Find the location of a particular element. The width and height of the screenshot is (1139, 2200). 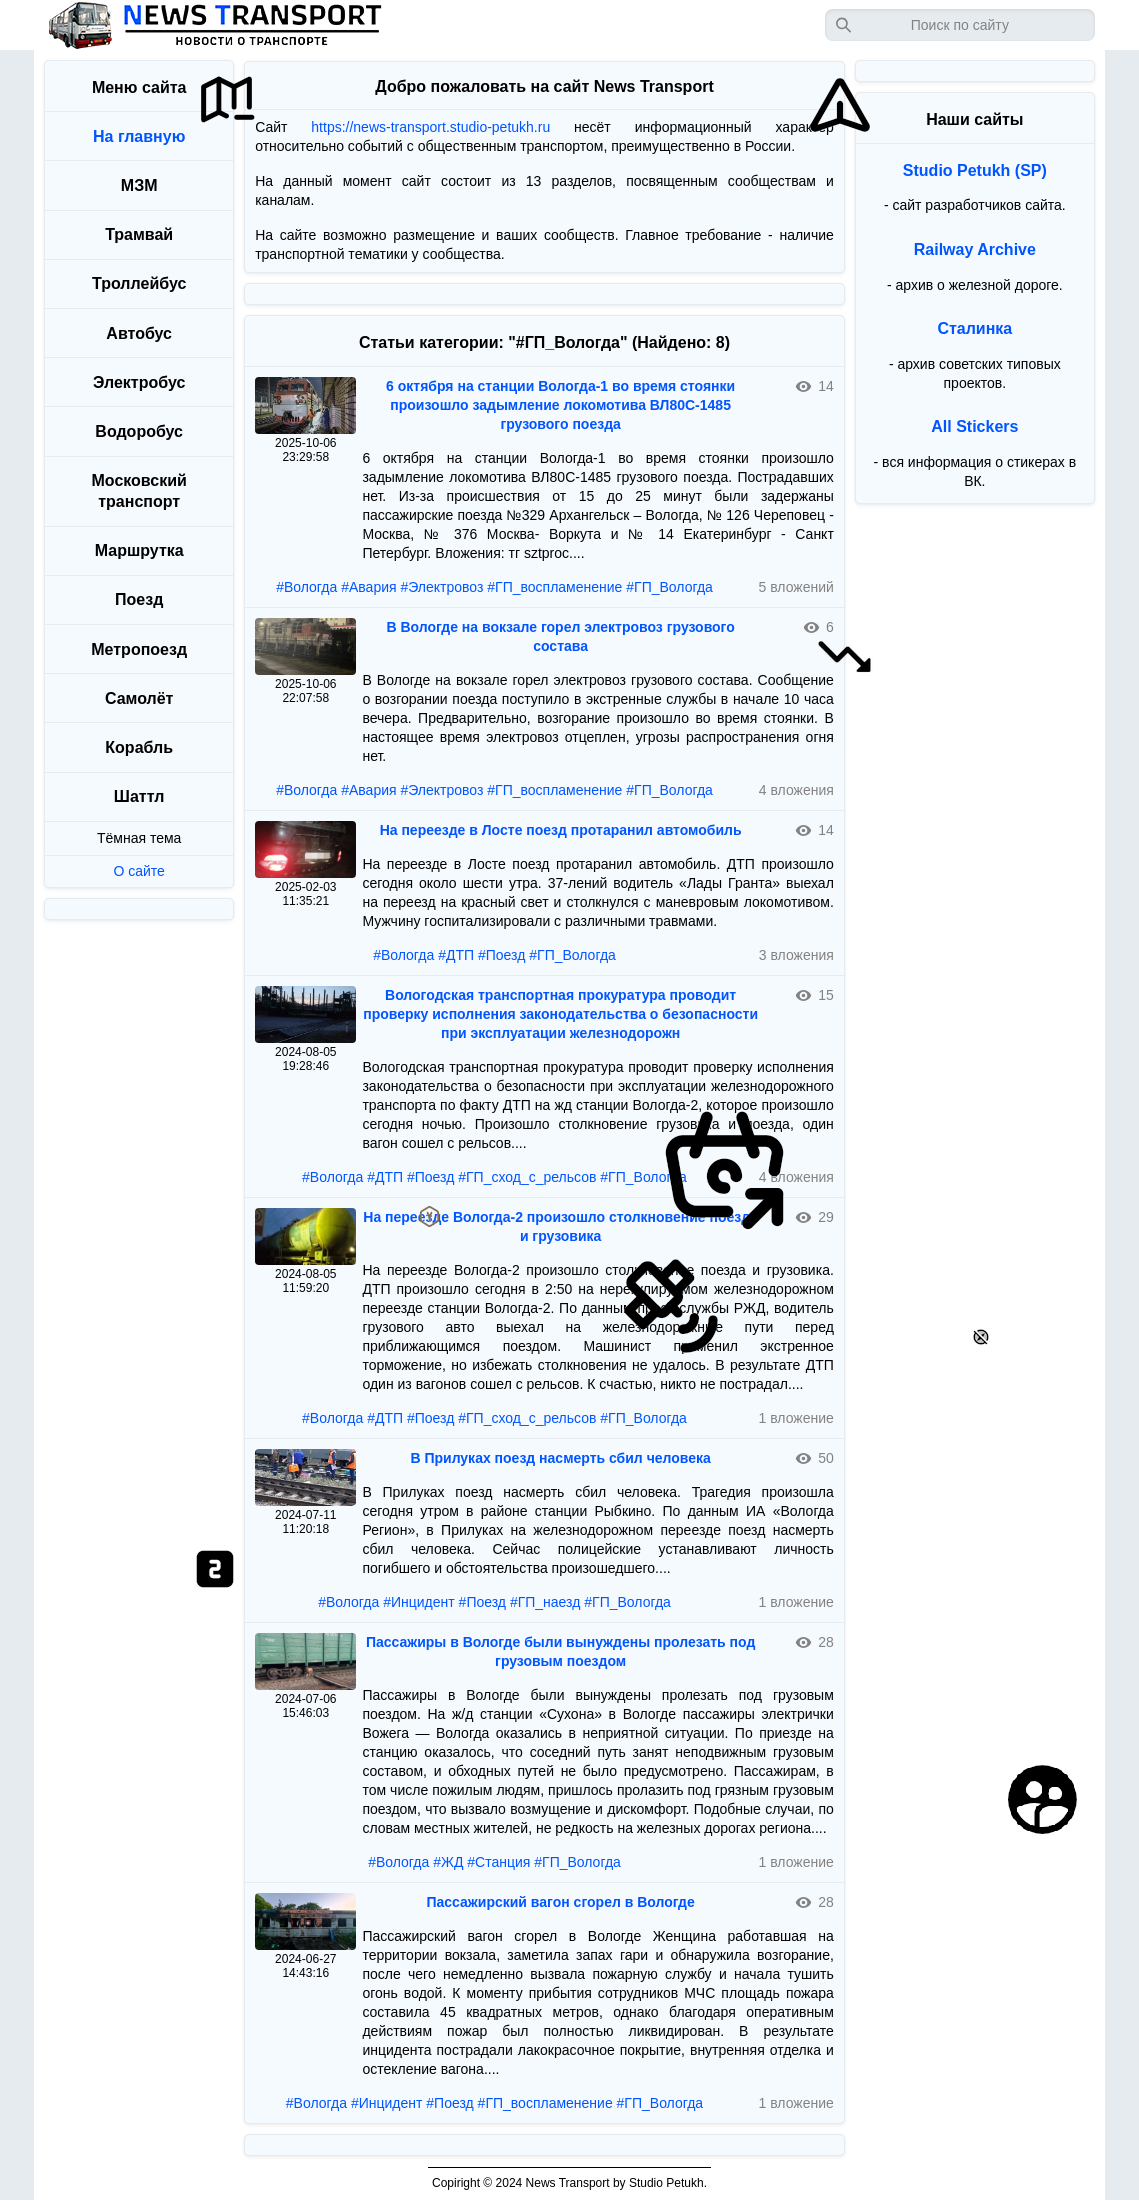

indicates a declining trend or decreasing value is located at coordinates (844, 656).